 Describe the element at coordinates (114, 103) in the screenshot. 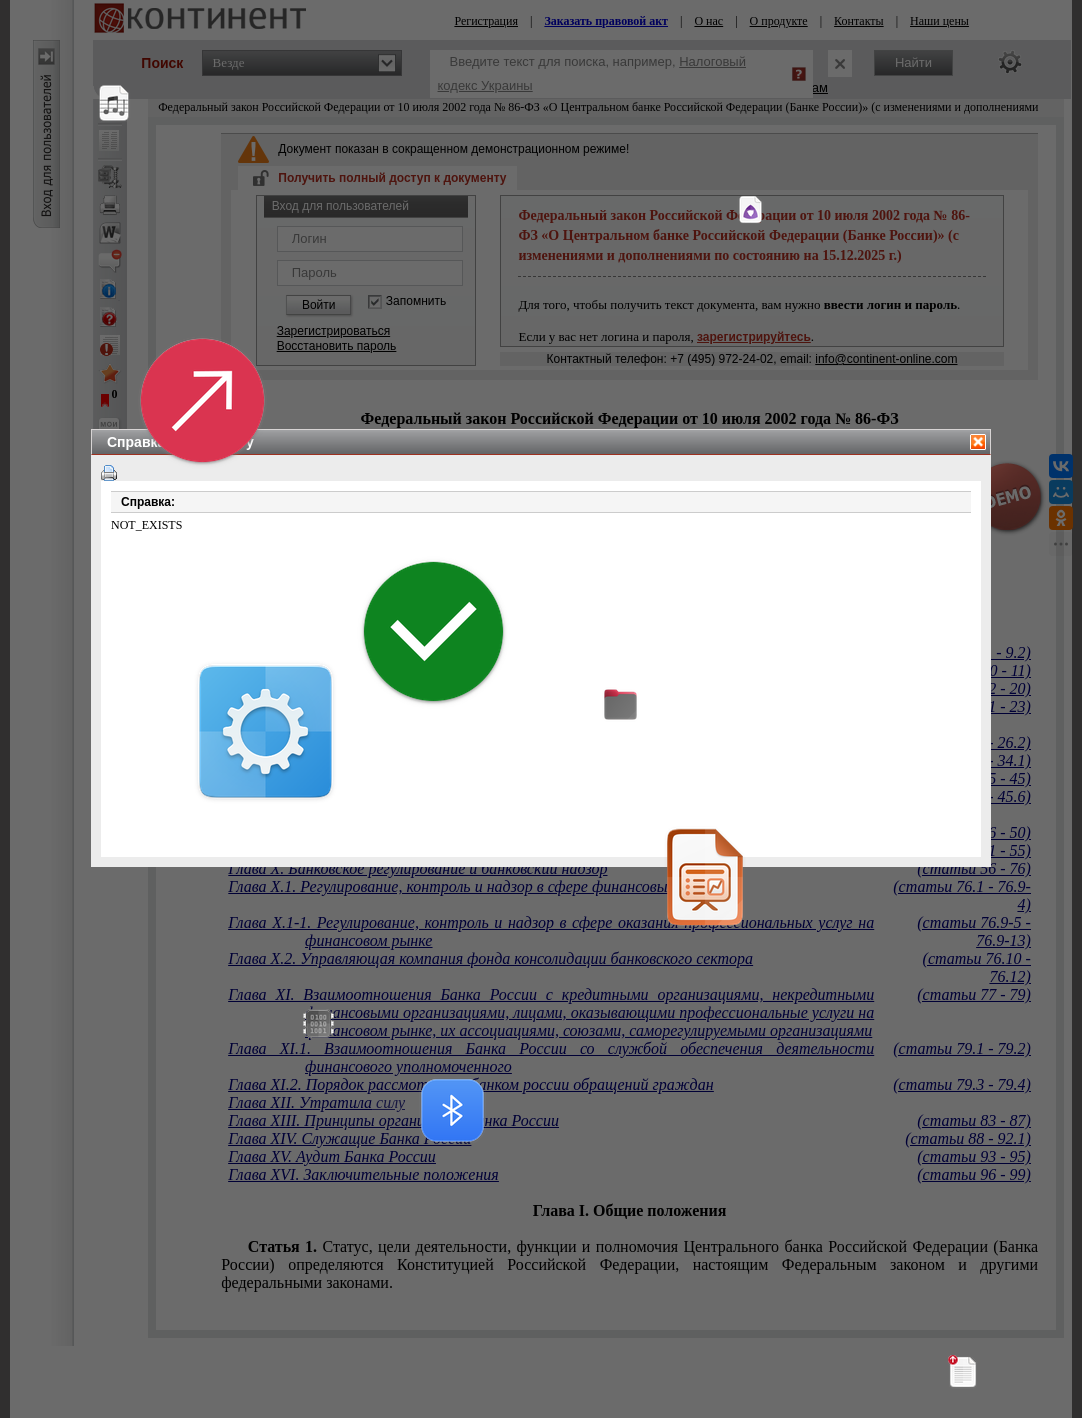

I see `an eMelody ringtone file` at that location.